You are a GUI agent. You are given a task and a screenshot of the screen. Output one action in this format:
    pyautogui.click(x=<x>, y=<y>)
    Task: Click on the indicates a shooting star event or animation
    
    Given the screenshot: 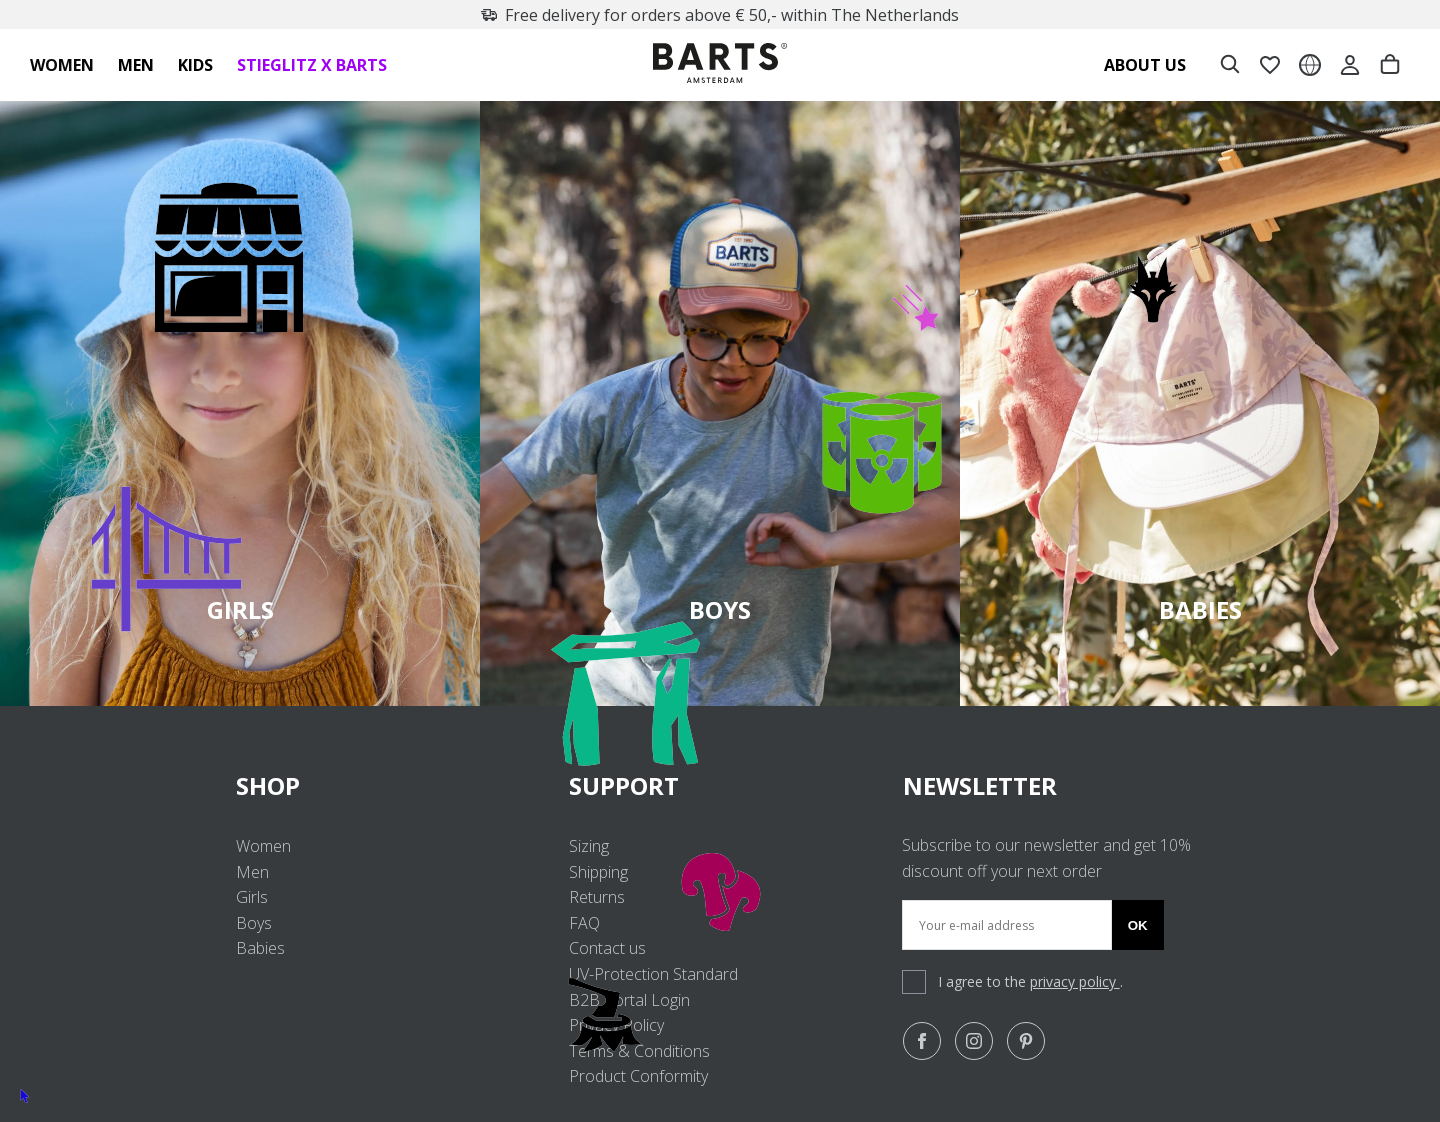 What is the action you would take?
    pyautogui.click(x=915, y=307)
    